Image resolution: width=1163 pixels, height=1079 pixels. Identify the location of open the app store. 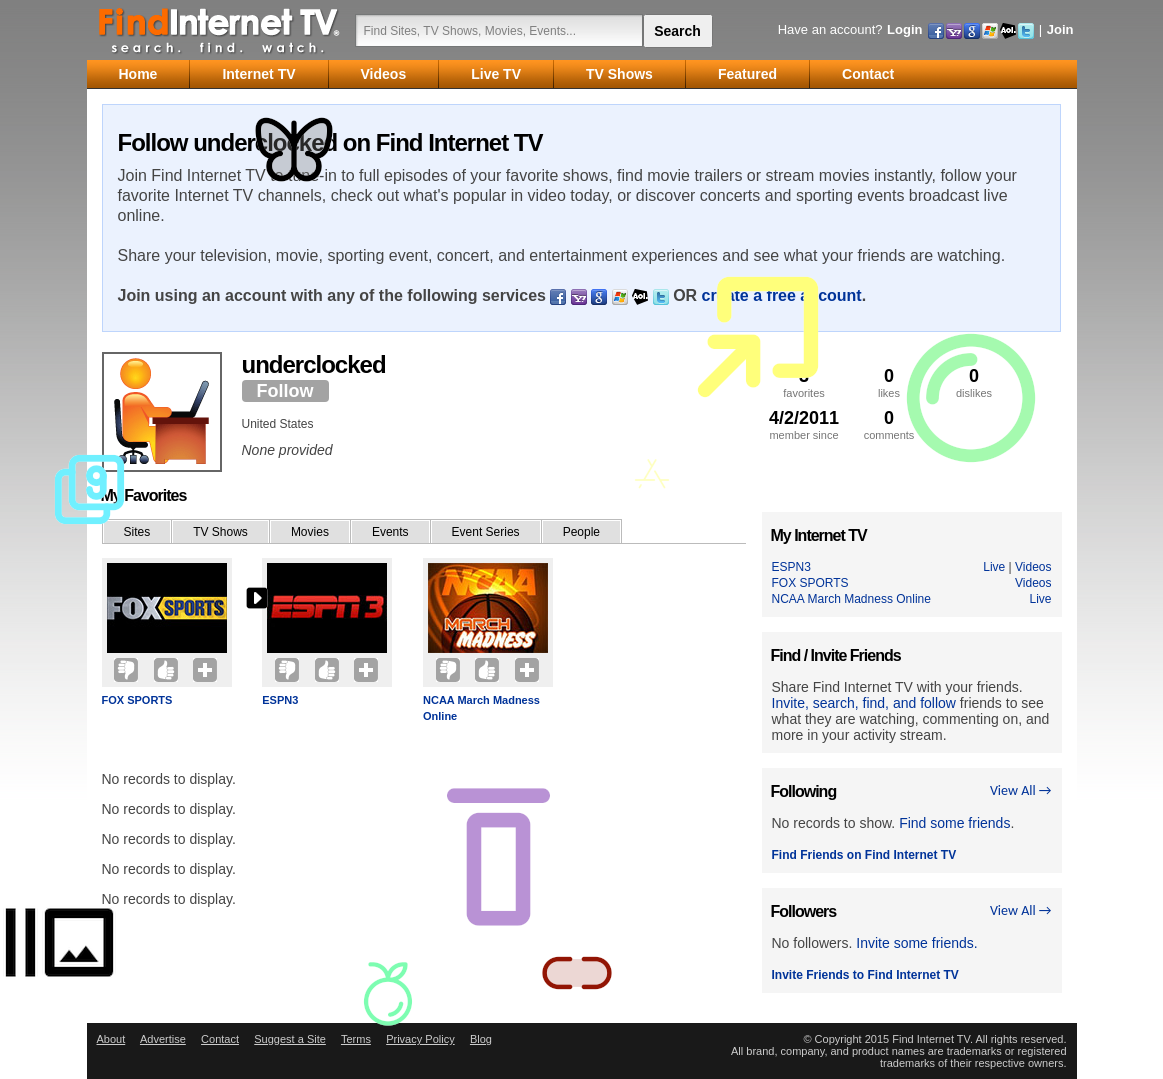
(652, 475).